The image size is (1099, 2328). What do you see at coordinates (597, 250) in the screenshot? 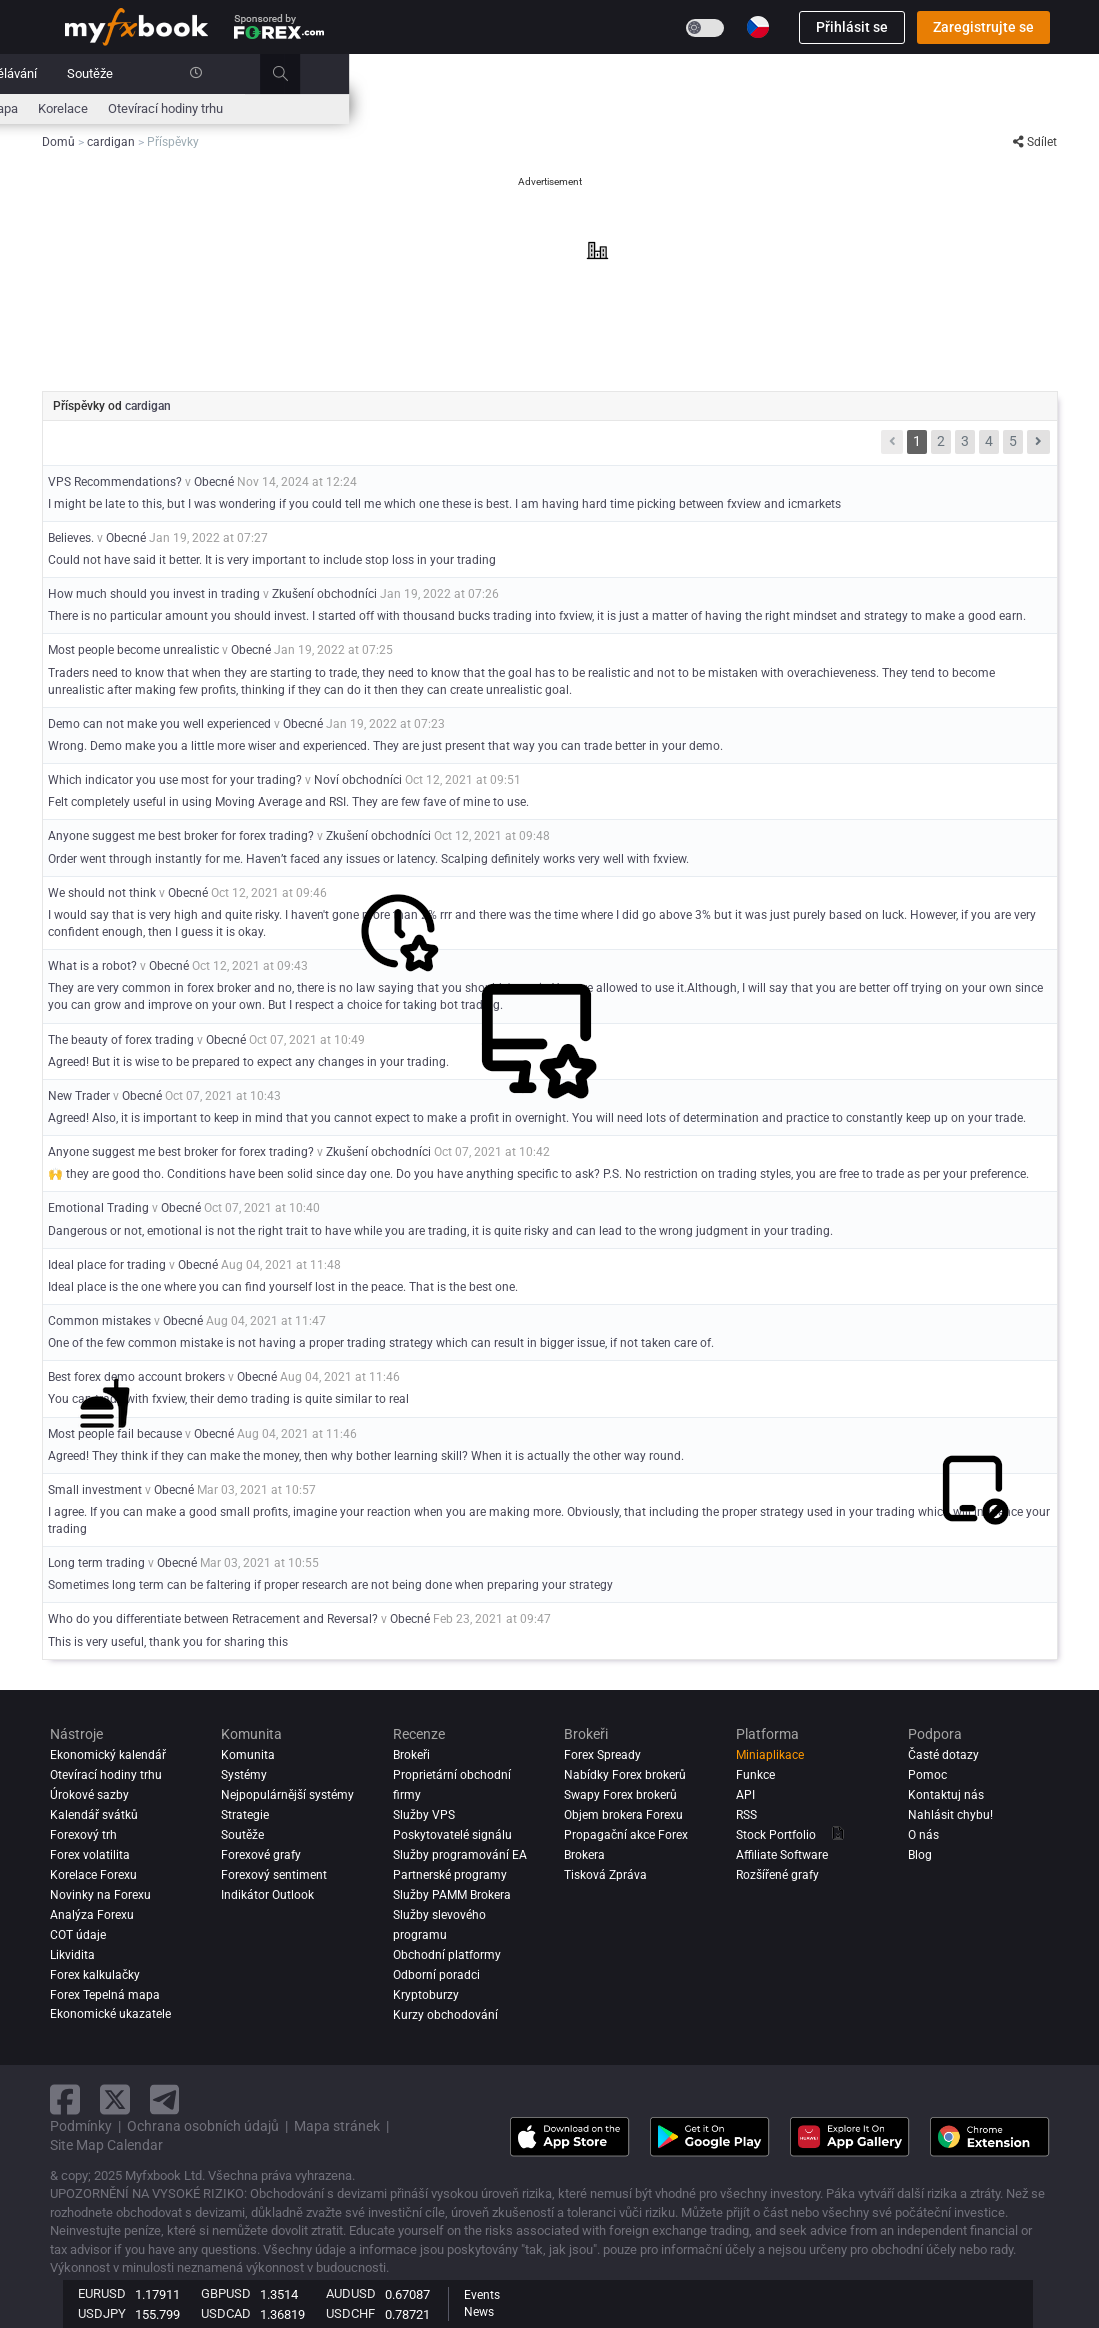
I see `view city or urban location` at bounding box center [597, 250].